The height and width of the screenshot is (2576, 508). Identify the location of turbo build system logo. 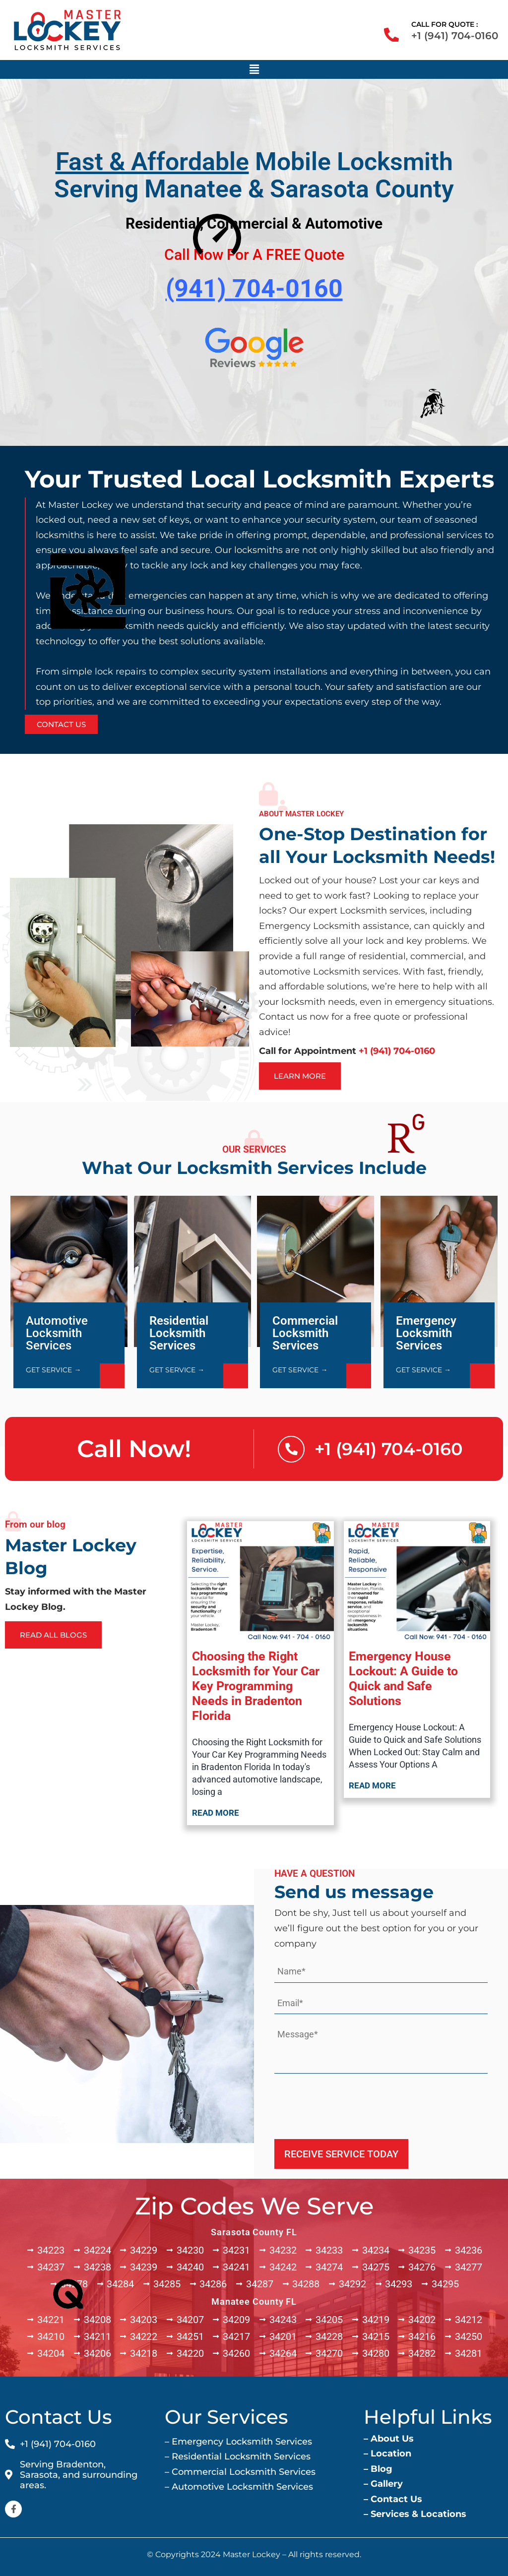
(88, 591).